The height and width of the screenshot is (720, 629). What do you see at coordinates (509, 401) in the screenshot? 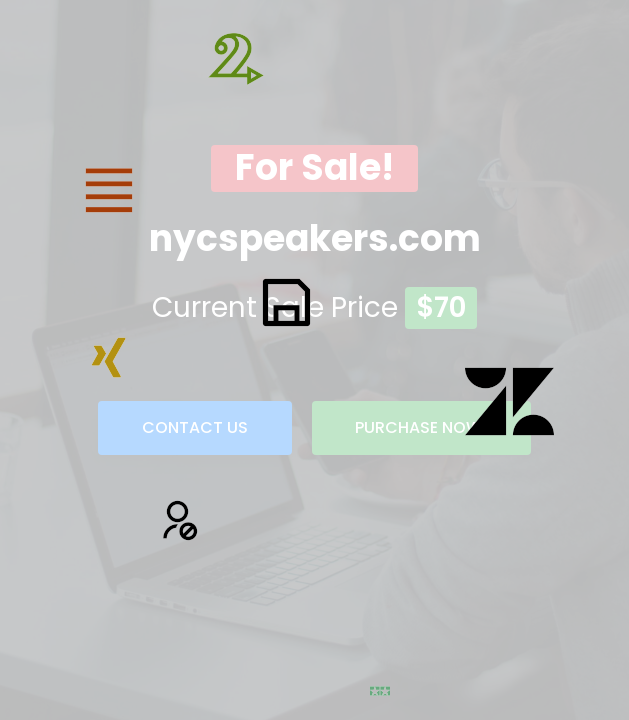
I see `open zendesk support portal` at bounding box center [509, 401].